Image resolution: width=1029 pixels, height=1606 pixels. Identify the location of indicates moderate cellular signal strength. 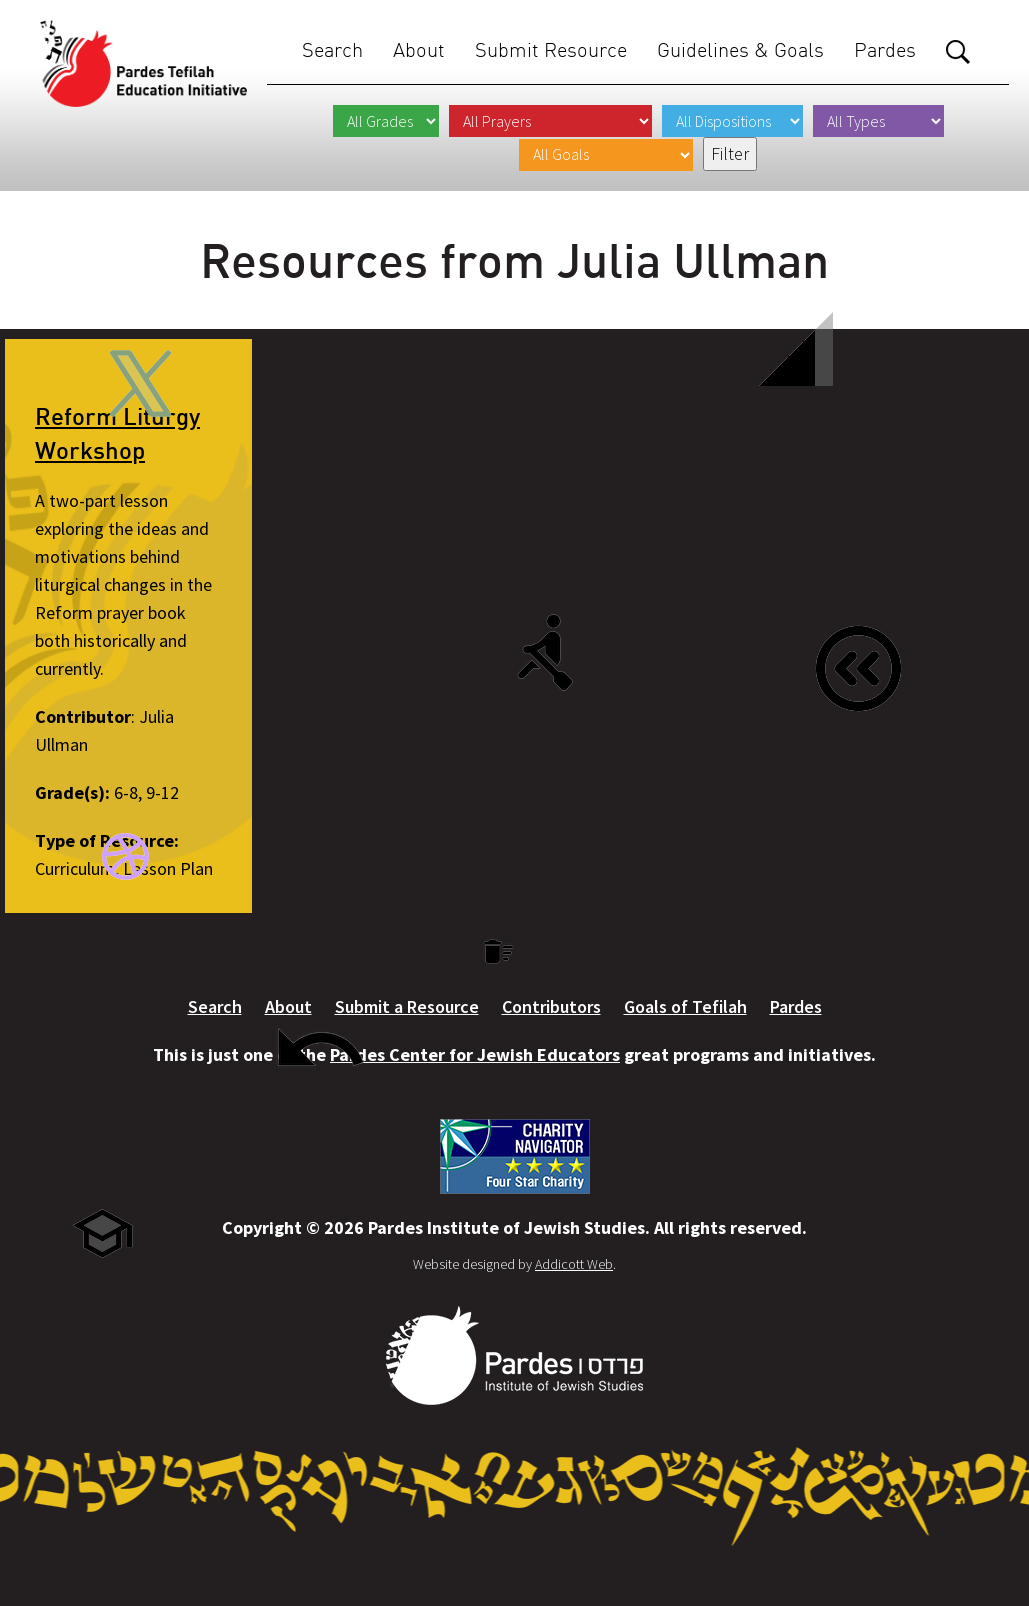
(796, 349).